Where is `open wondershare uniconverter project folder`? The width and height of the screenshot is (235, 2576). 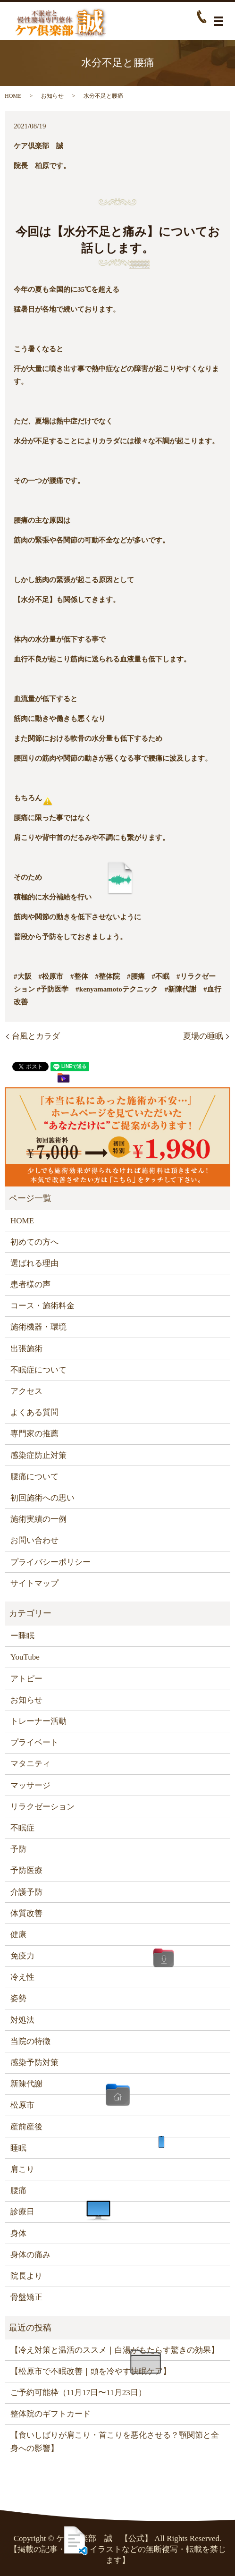 open wondershare uniconverter project folder is located at coordinates (63, 1078).